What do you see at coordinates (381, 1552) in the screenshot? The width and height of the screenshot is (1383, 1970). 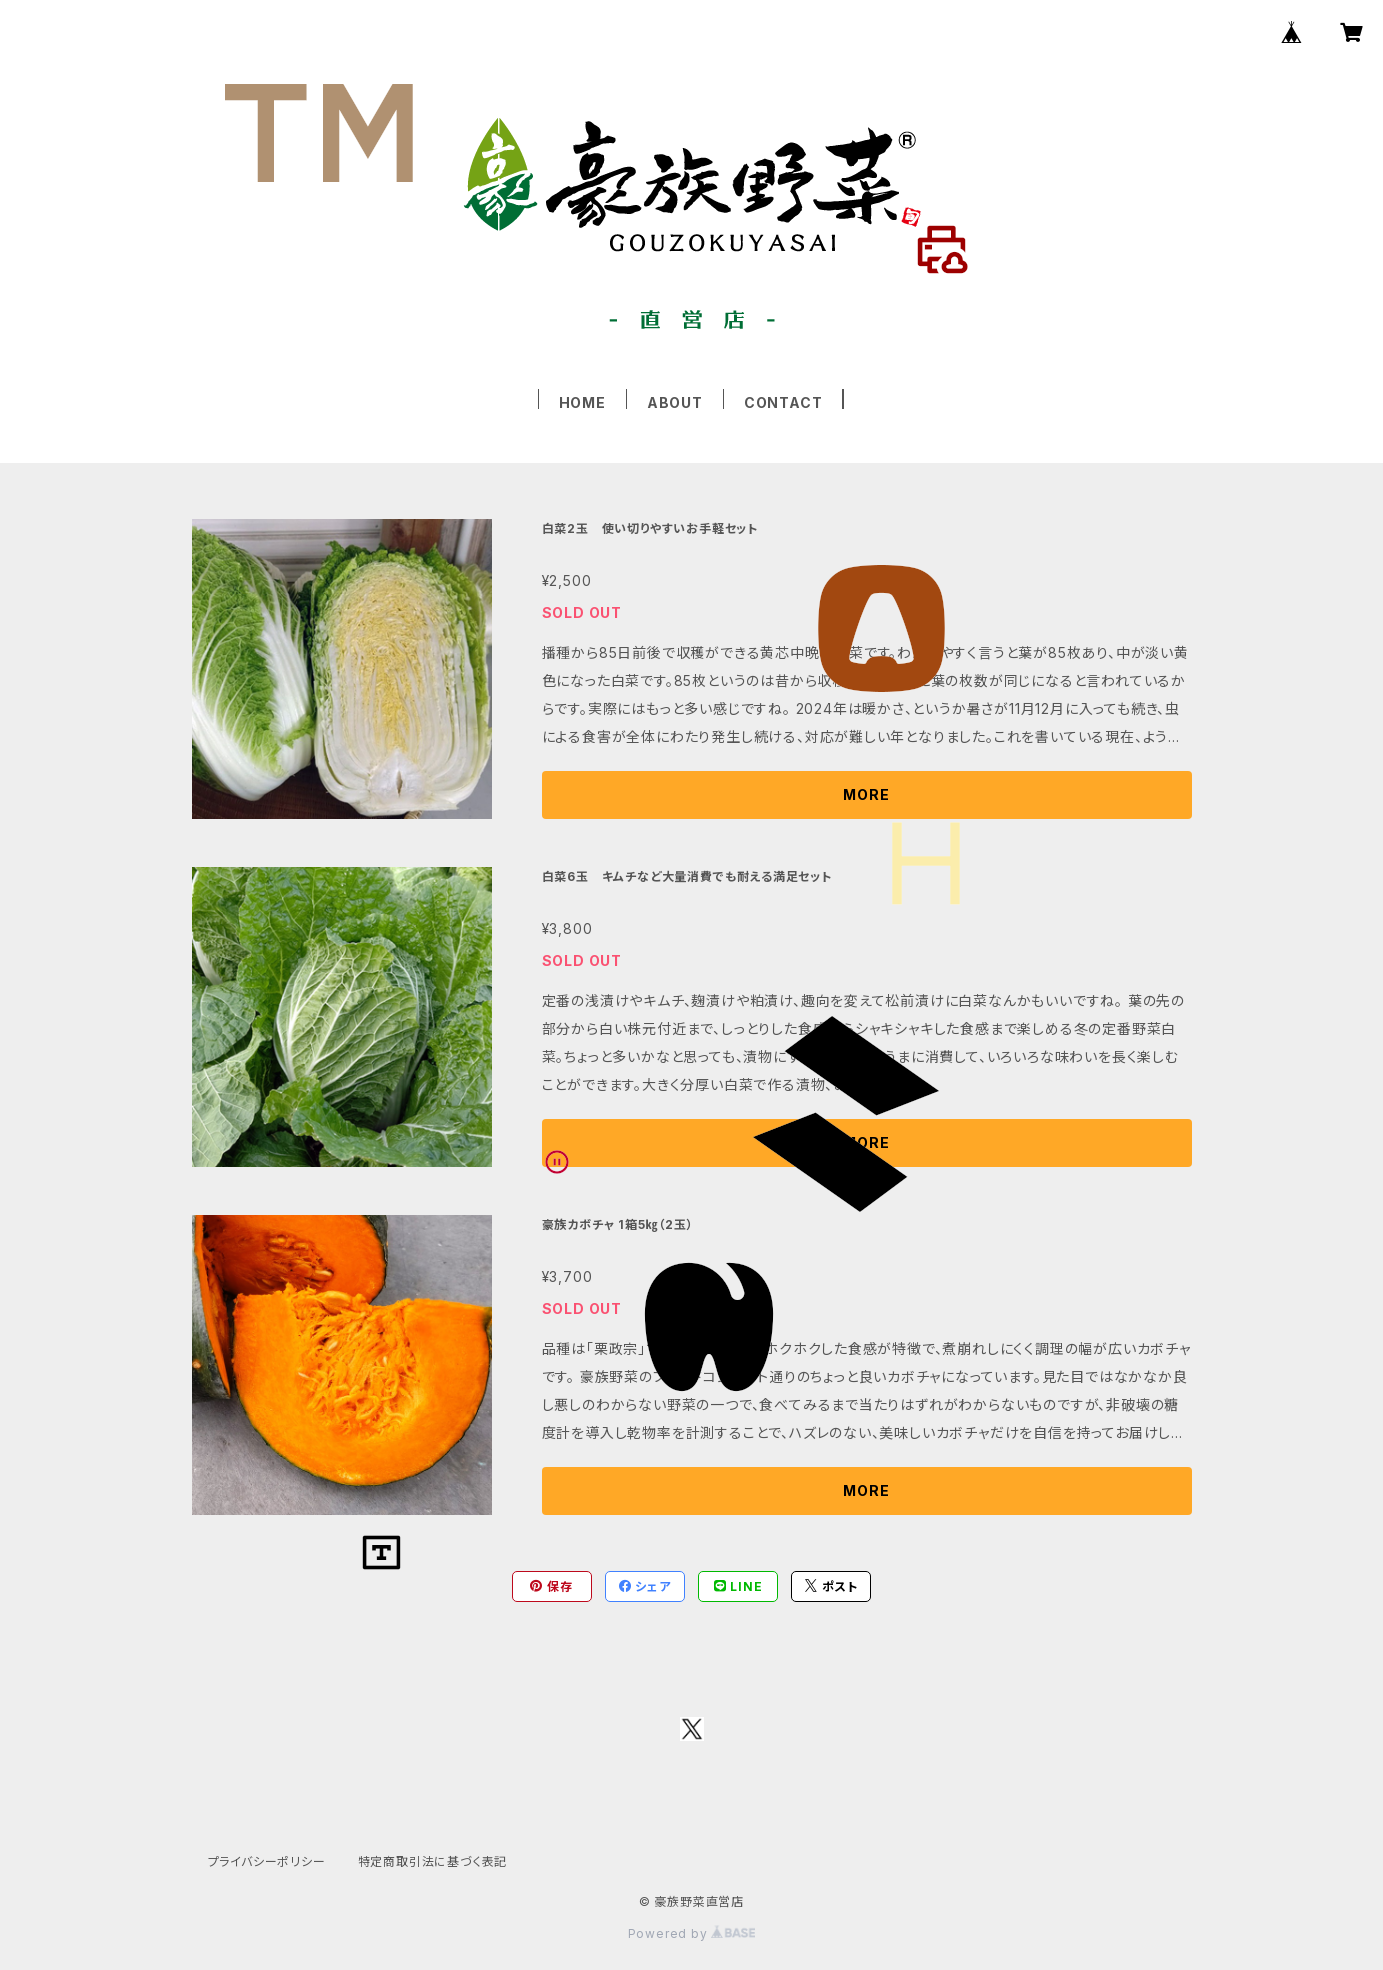 I see `insert a text snippet or template` at bounding box center [381, 1552].